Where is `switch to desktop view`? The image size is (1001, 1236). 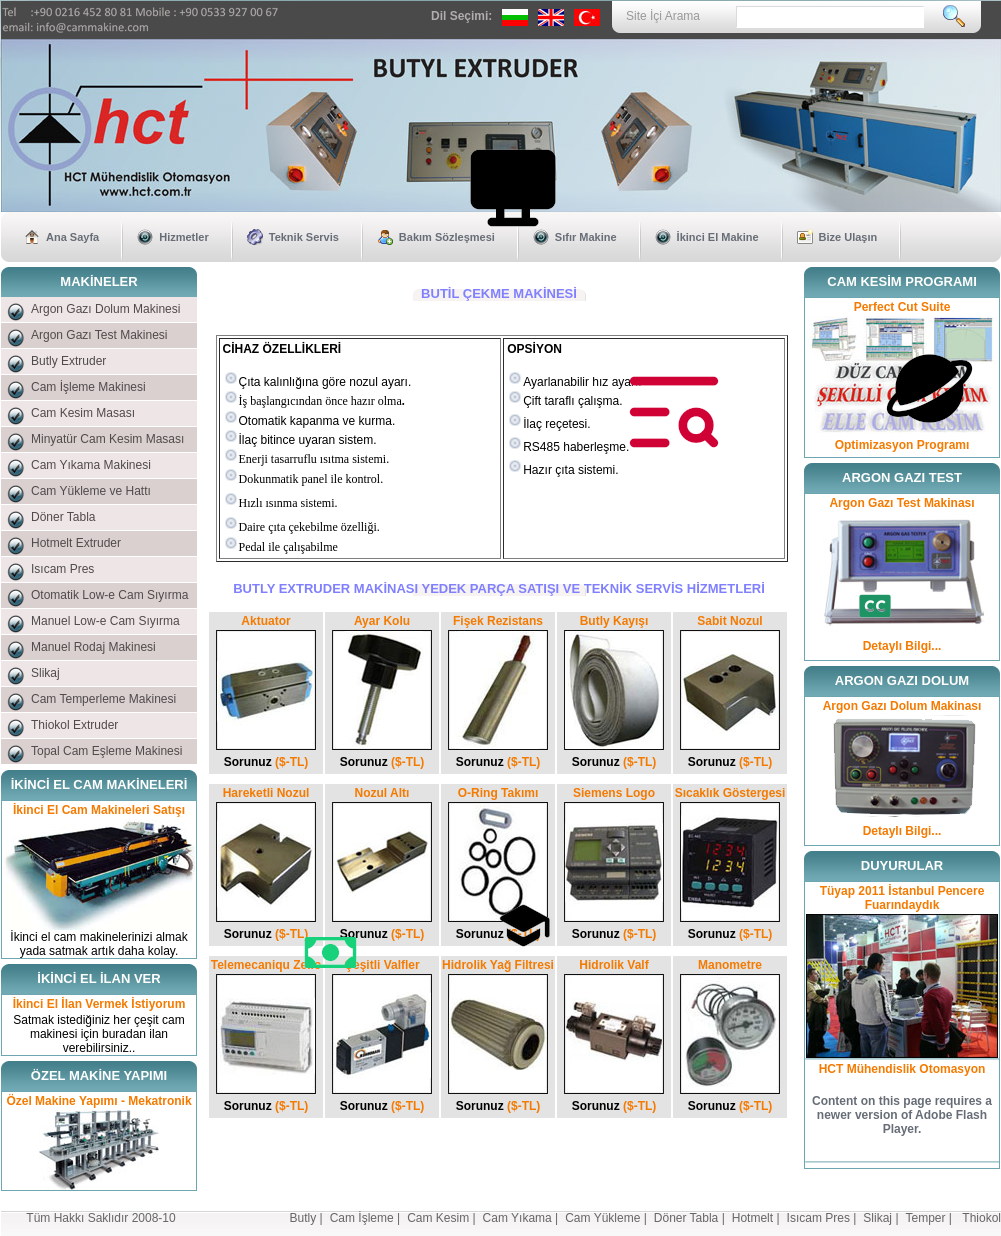 switch to desktop view is located at coordinates (513, 188).